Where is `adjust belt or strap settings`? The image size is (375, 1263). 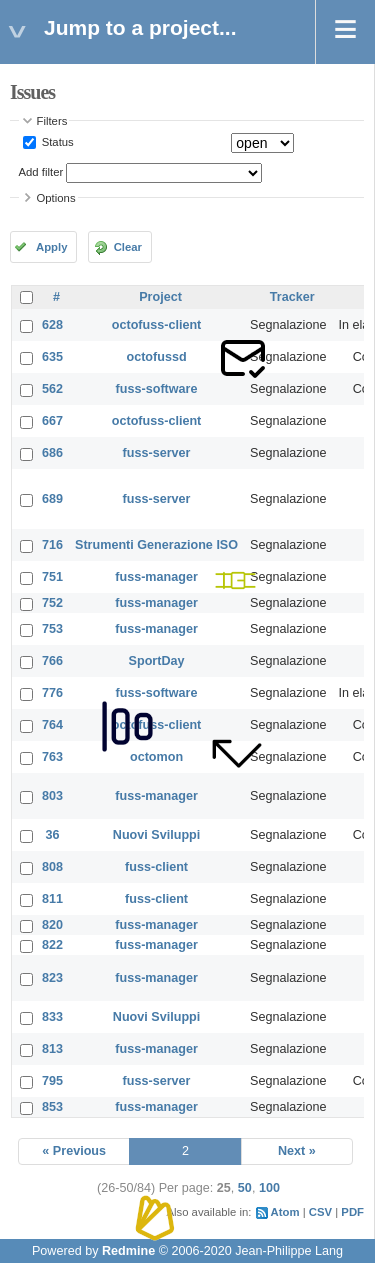
adjust belt or strap settings is located at coordinates (235, 580).